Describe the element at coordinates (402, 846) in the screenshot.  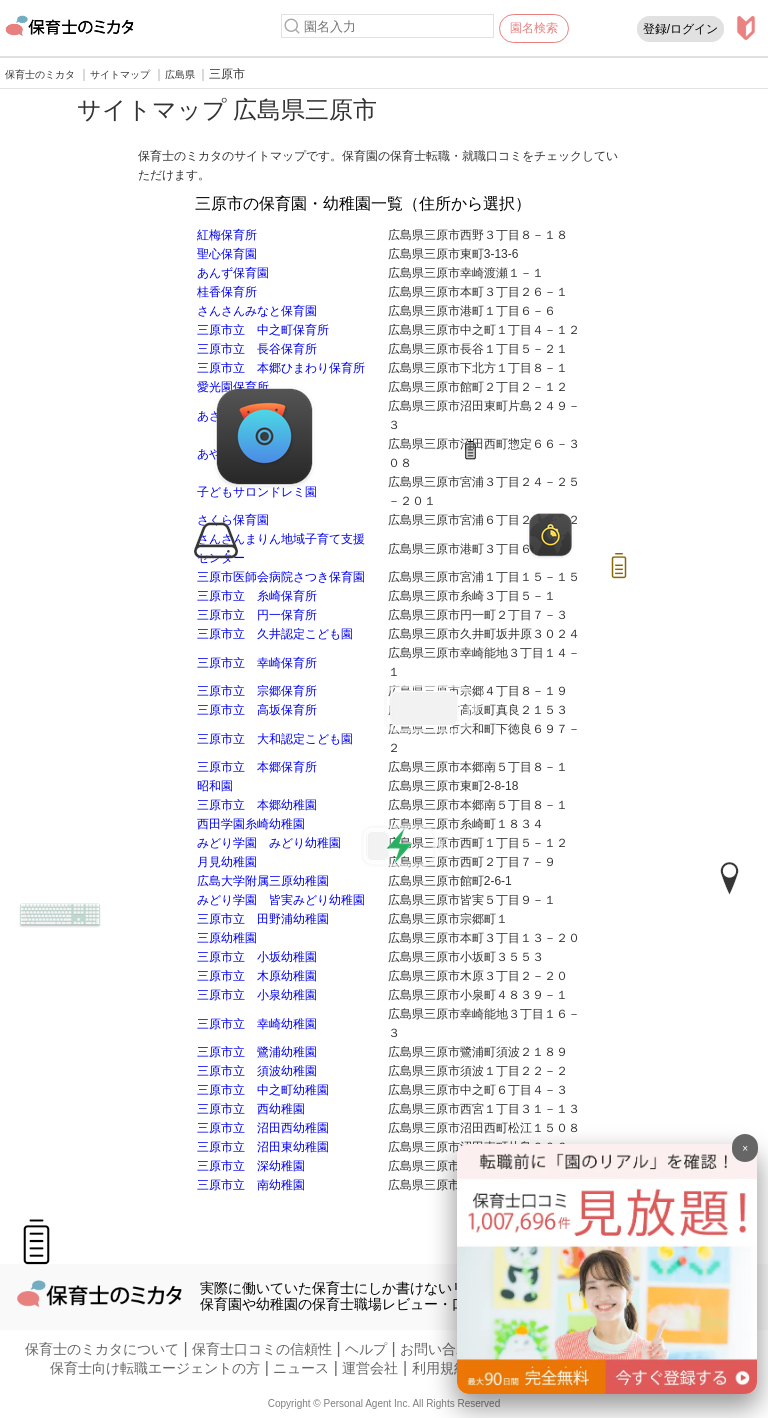
I see `battery at 30% and currently charging` at that location.